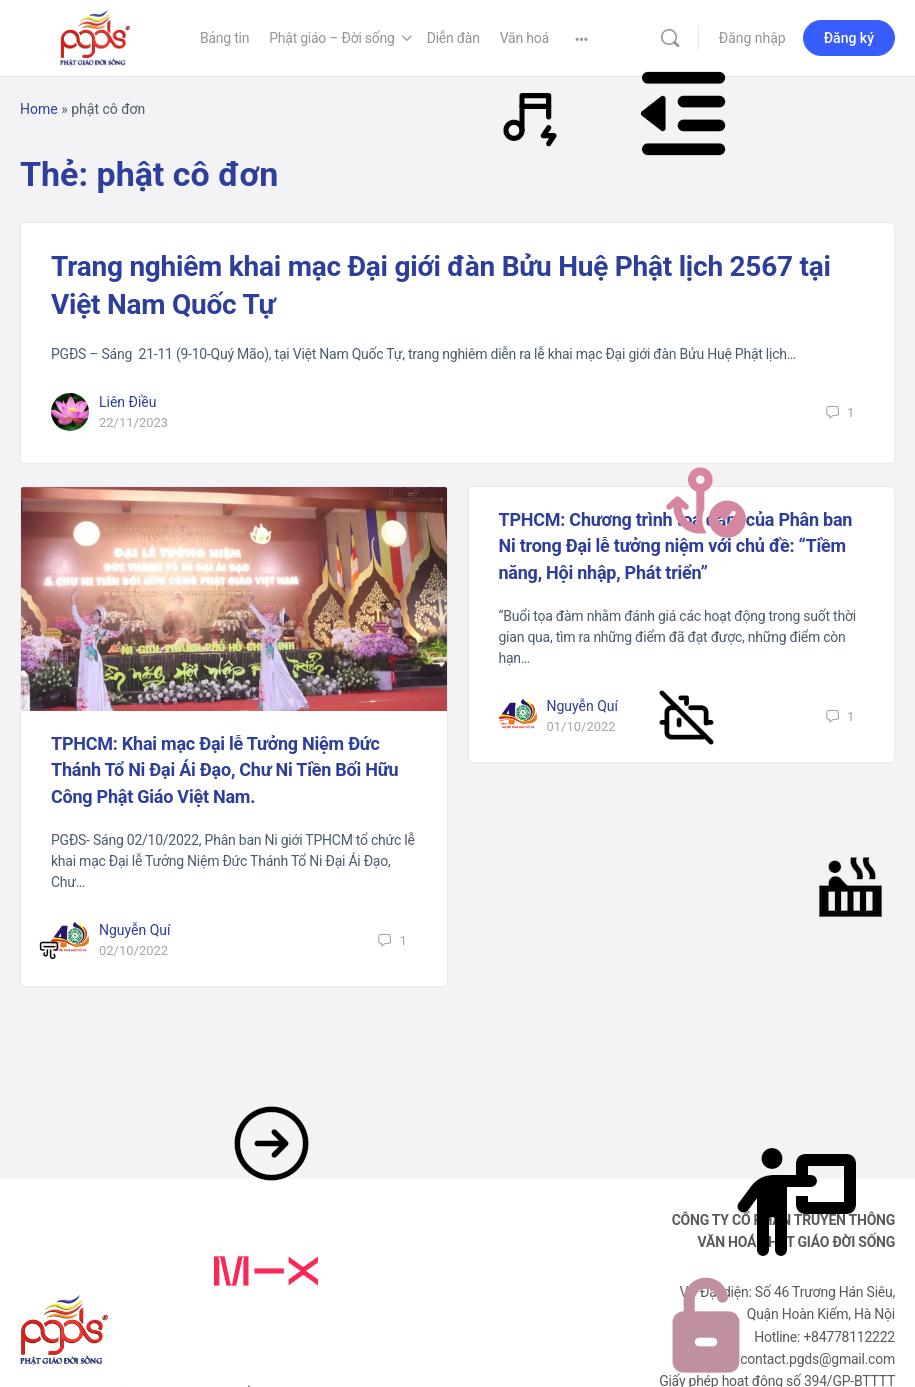  I want to click on unlock a secured item or feature, so click(706, 1328).